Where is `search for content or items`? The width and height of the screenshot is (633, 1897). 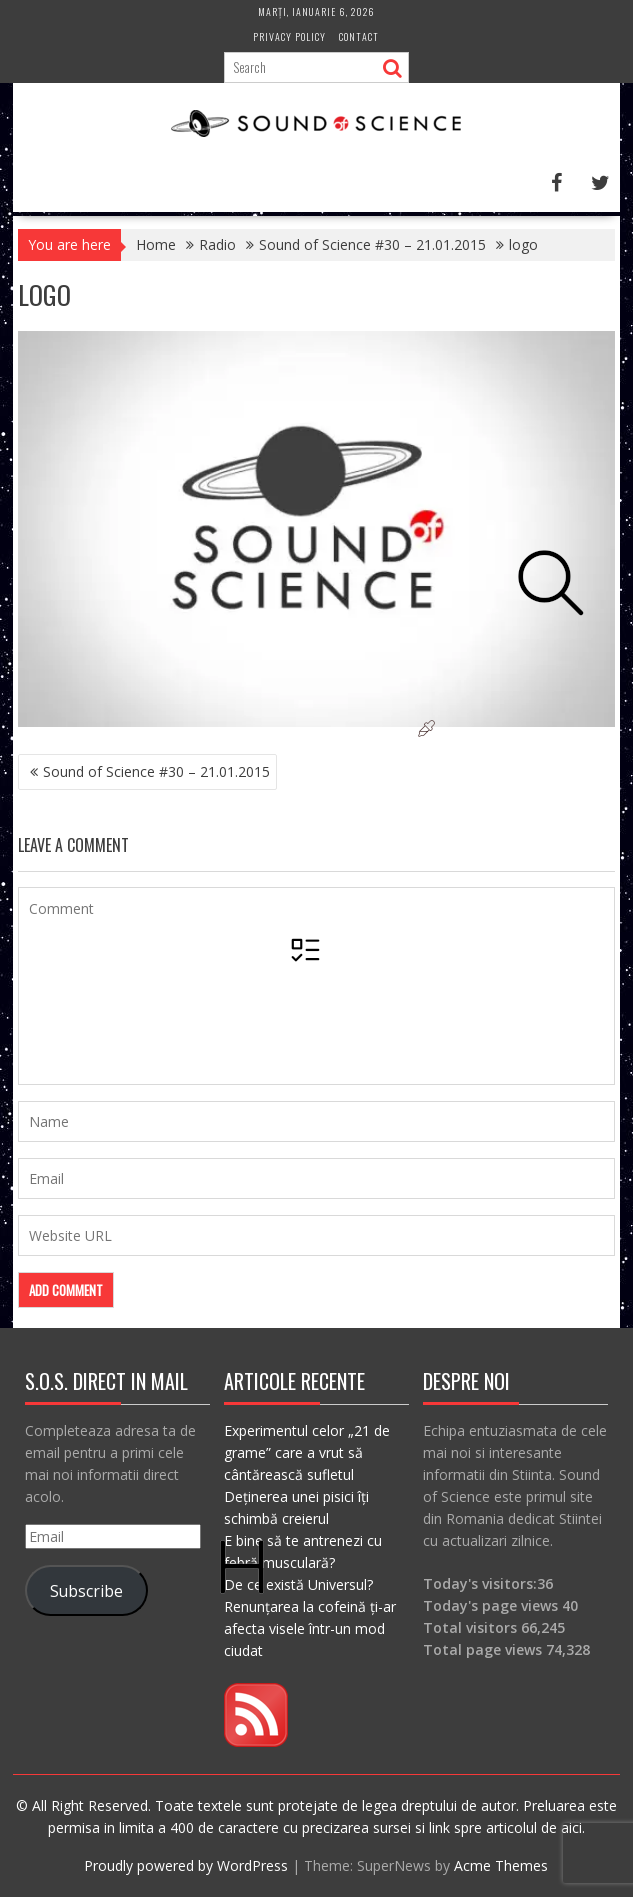 search for content or items is located at coordinates (550, 582).